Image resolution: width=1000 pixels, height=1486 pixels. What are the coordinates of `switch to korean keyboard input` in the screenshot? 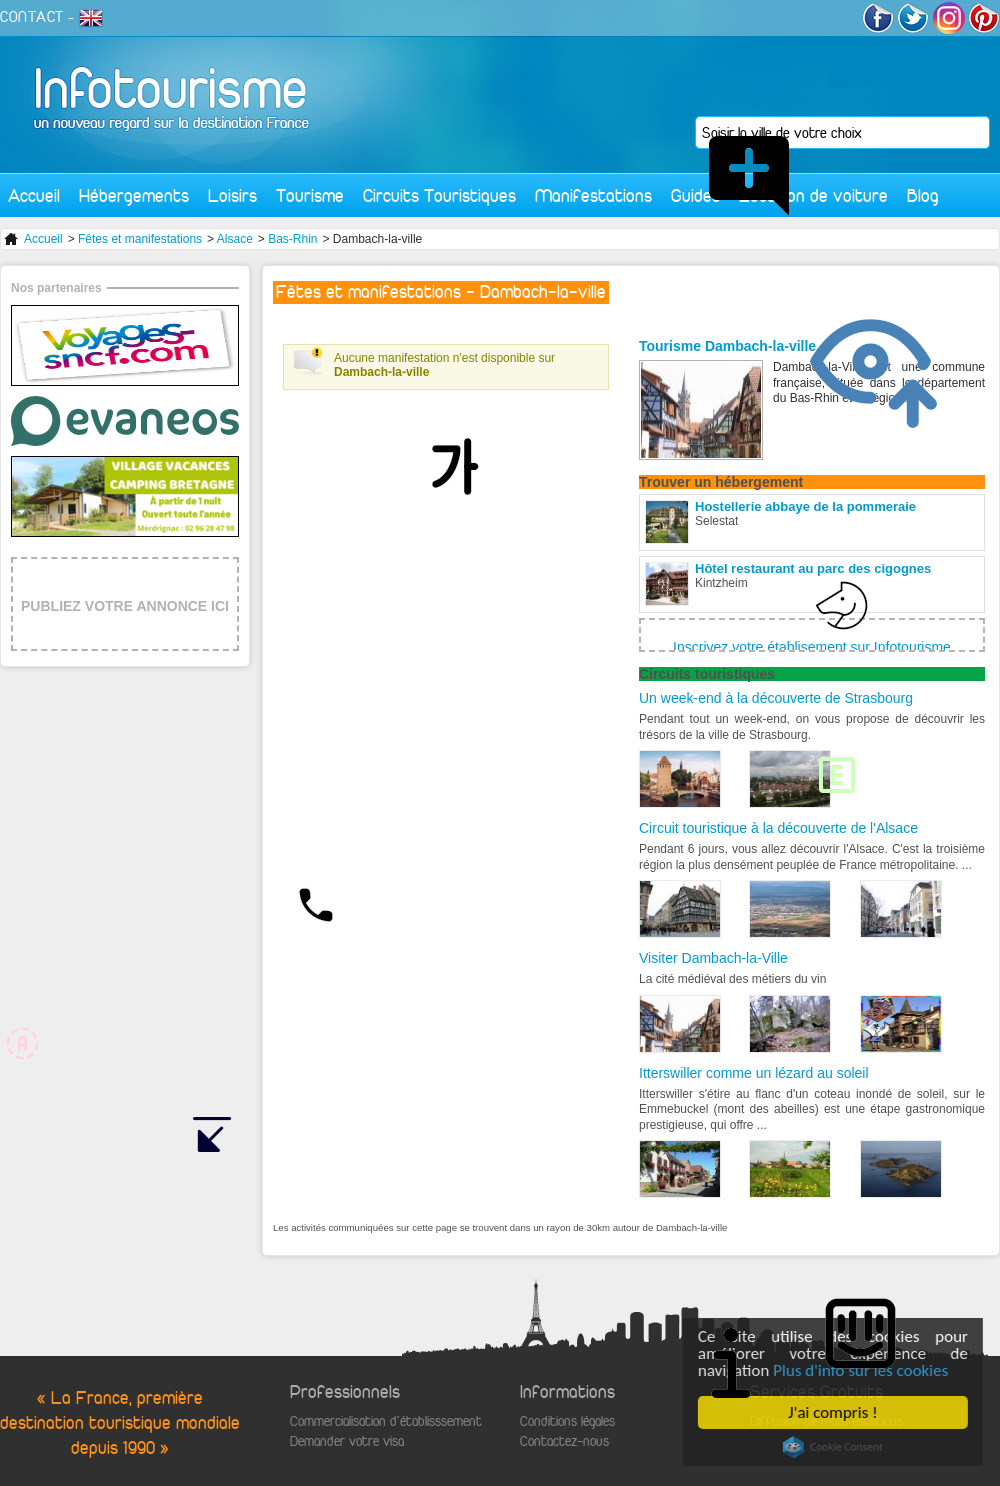 It's located at (453, 466).